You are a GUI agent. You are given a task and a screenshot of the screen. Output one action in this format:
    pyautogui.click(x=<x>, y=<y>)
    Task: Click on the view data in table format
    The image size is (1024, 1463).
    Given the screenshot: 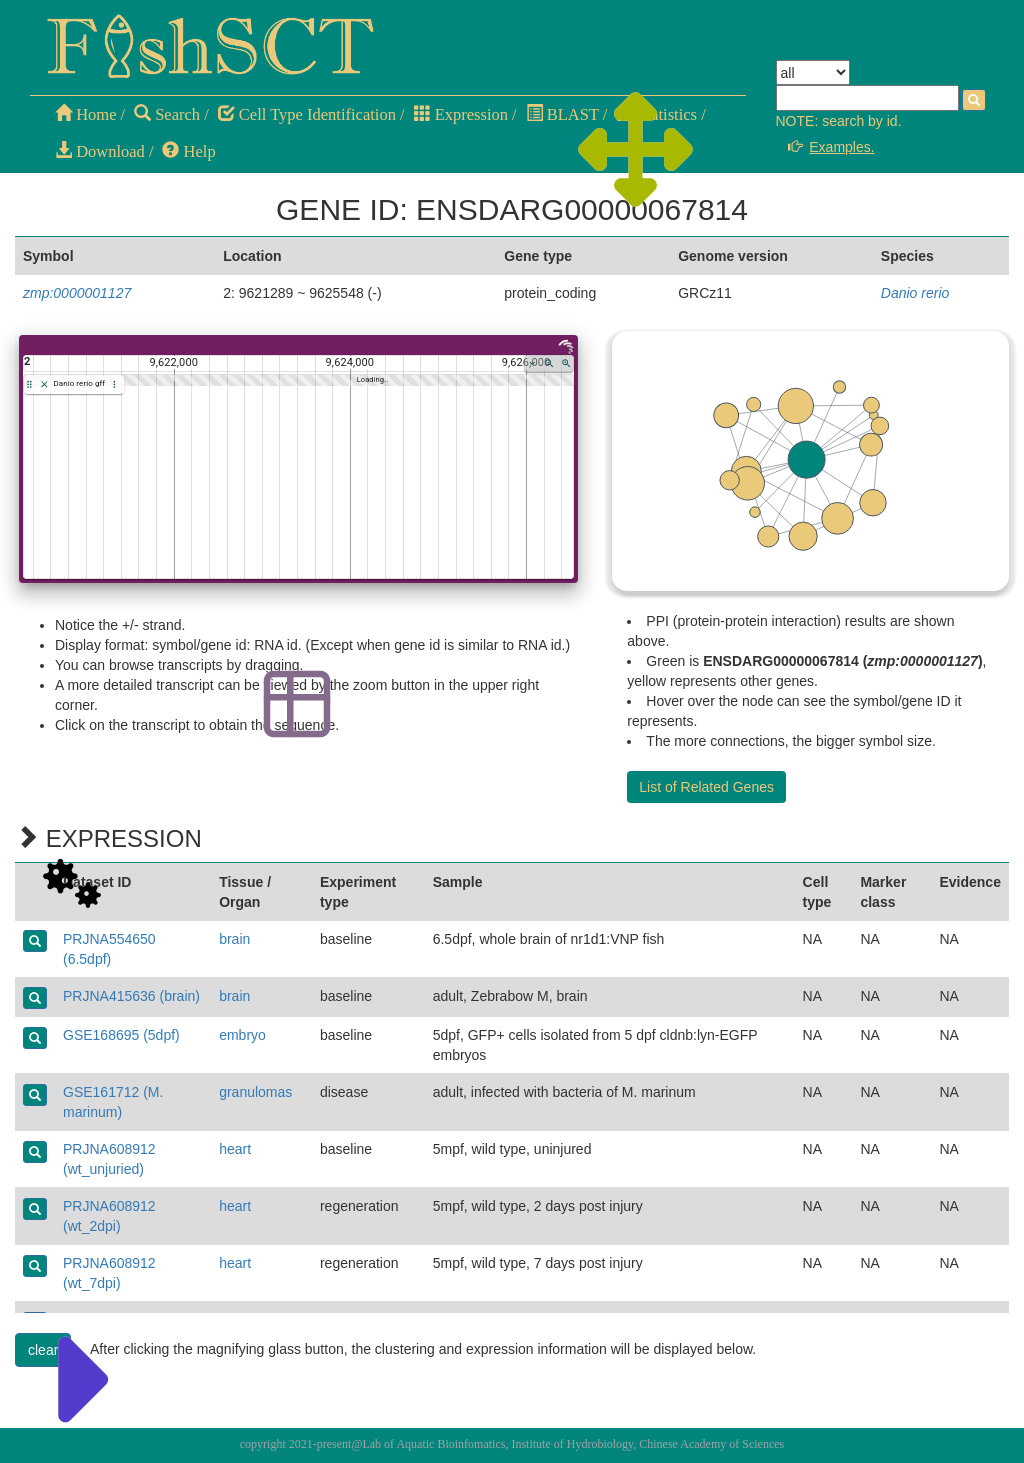 What is the action you would take?
    pyautogui.click(x=297, y=704)
    